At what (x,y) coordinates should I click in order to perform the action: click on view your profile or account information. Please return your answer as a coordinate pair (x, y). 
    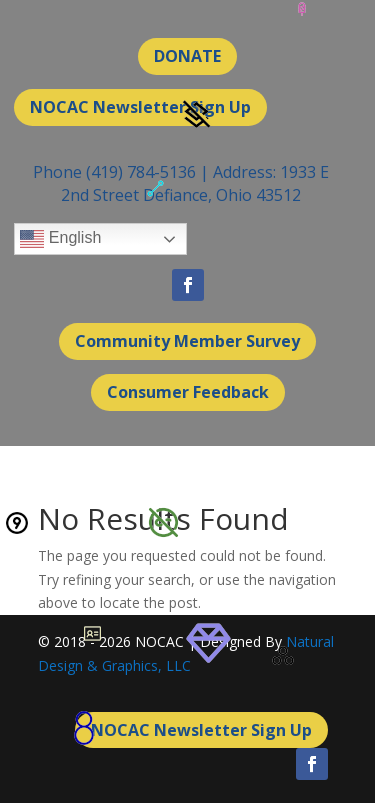
    Looking at the image, I should click on (92, 633).